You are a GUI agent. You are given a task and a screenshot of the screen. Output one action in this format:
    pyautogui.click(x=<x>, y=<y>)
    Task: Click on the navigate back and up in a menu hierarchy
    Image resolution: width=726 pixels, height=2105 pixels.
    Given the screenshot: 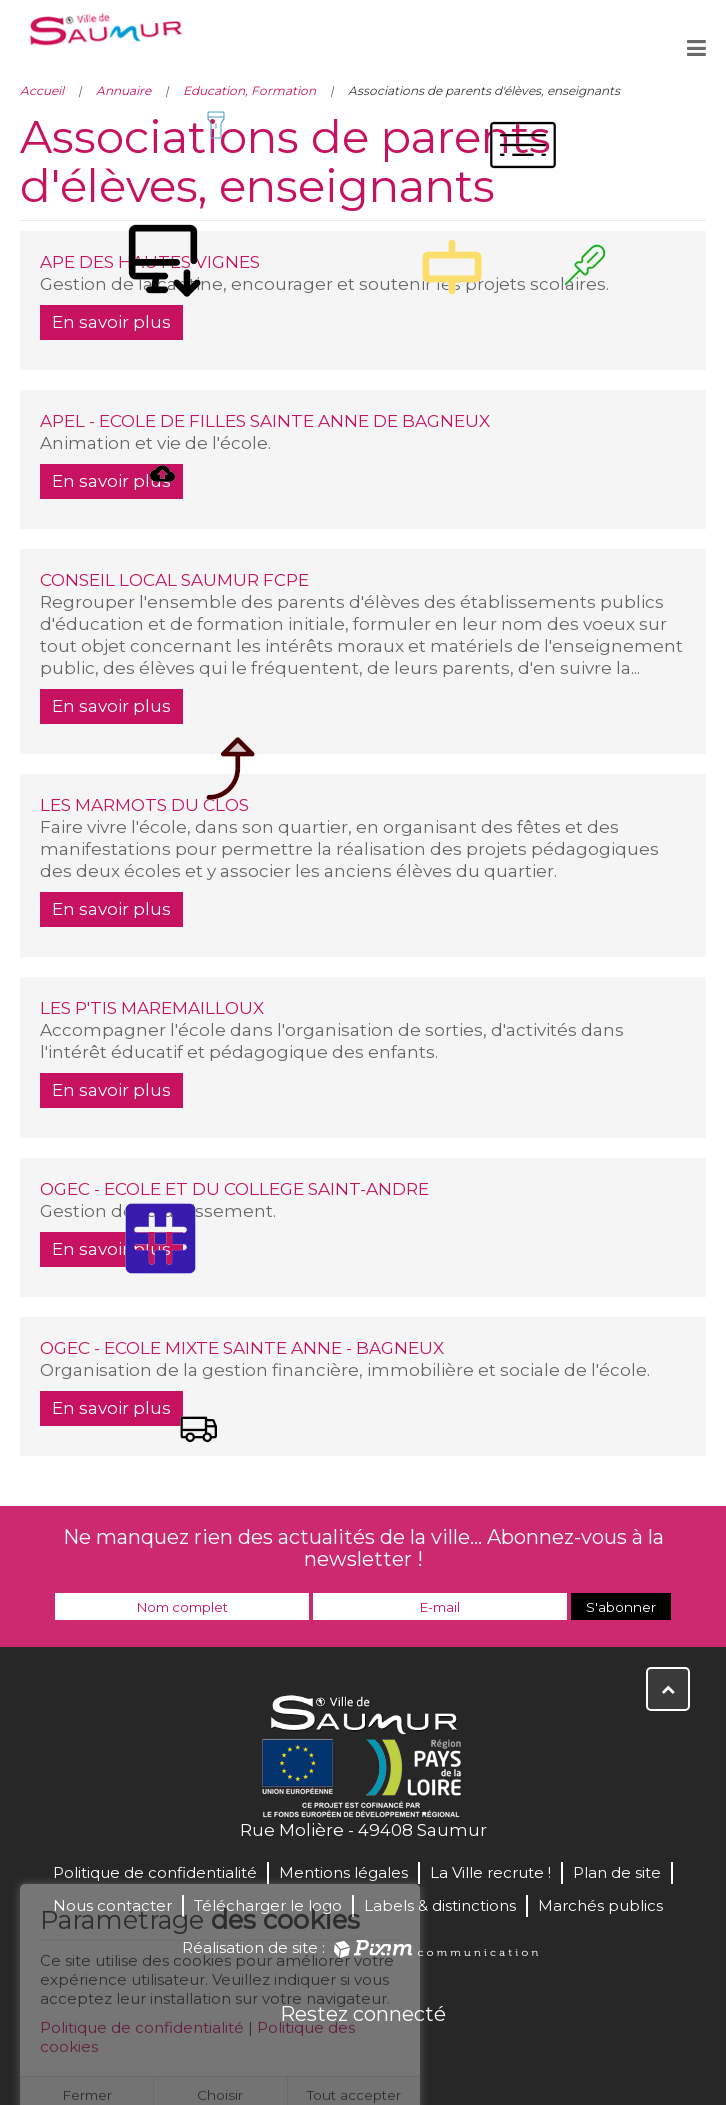 What is the action you would take?
    pyautogui.click(x=230, y=768)
    